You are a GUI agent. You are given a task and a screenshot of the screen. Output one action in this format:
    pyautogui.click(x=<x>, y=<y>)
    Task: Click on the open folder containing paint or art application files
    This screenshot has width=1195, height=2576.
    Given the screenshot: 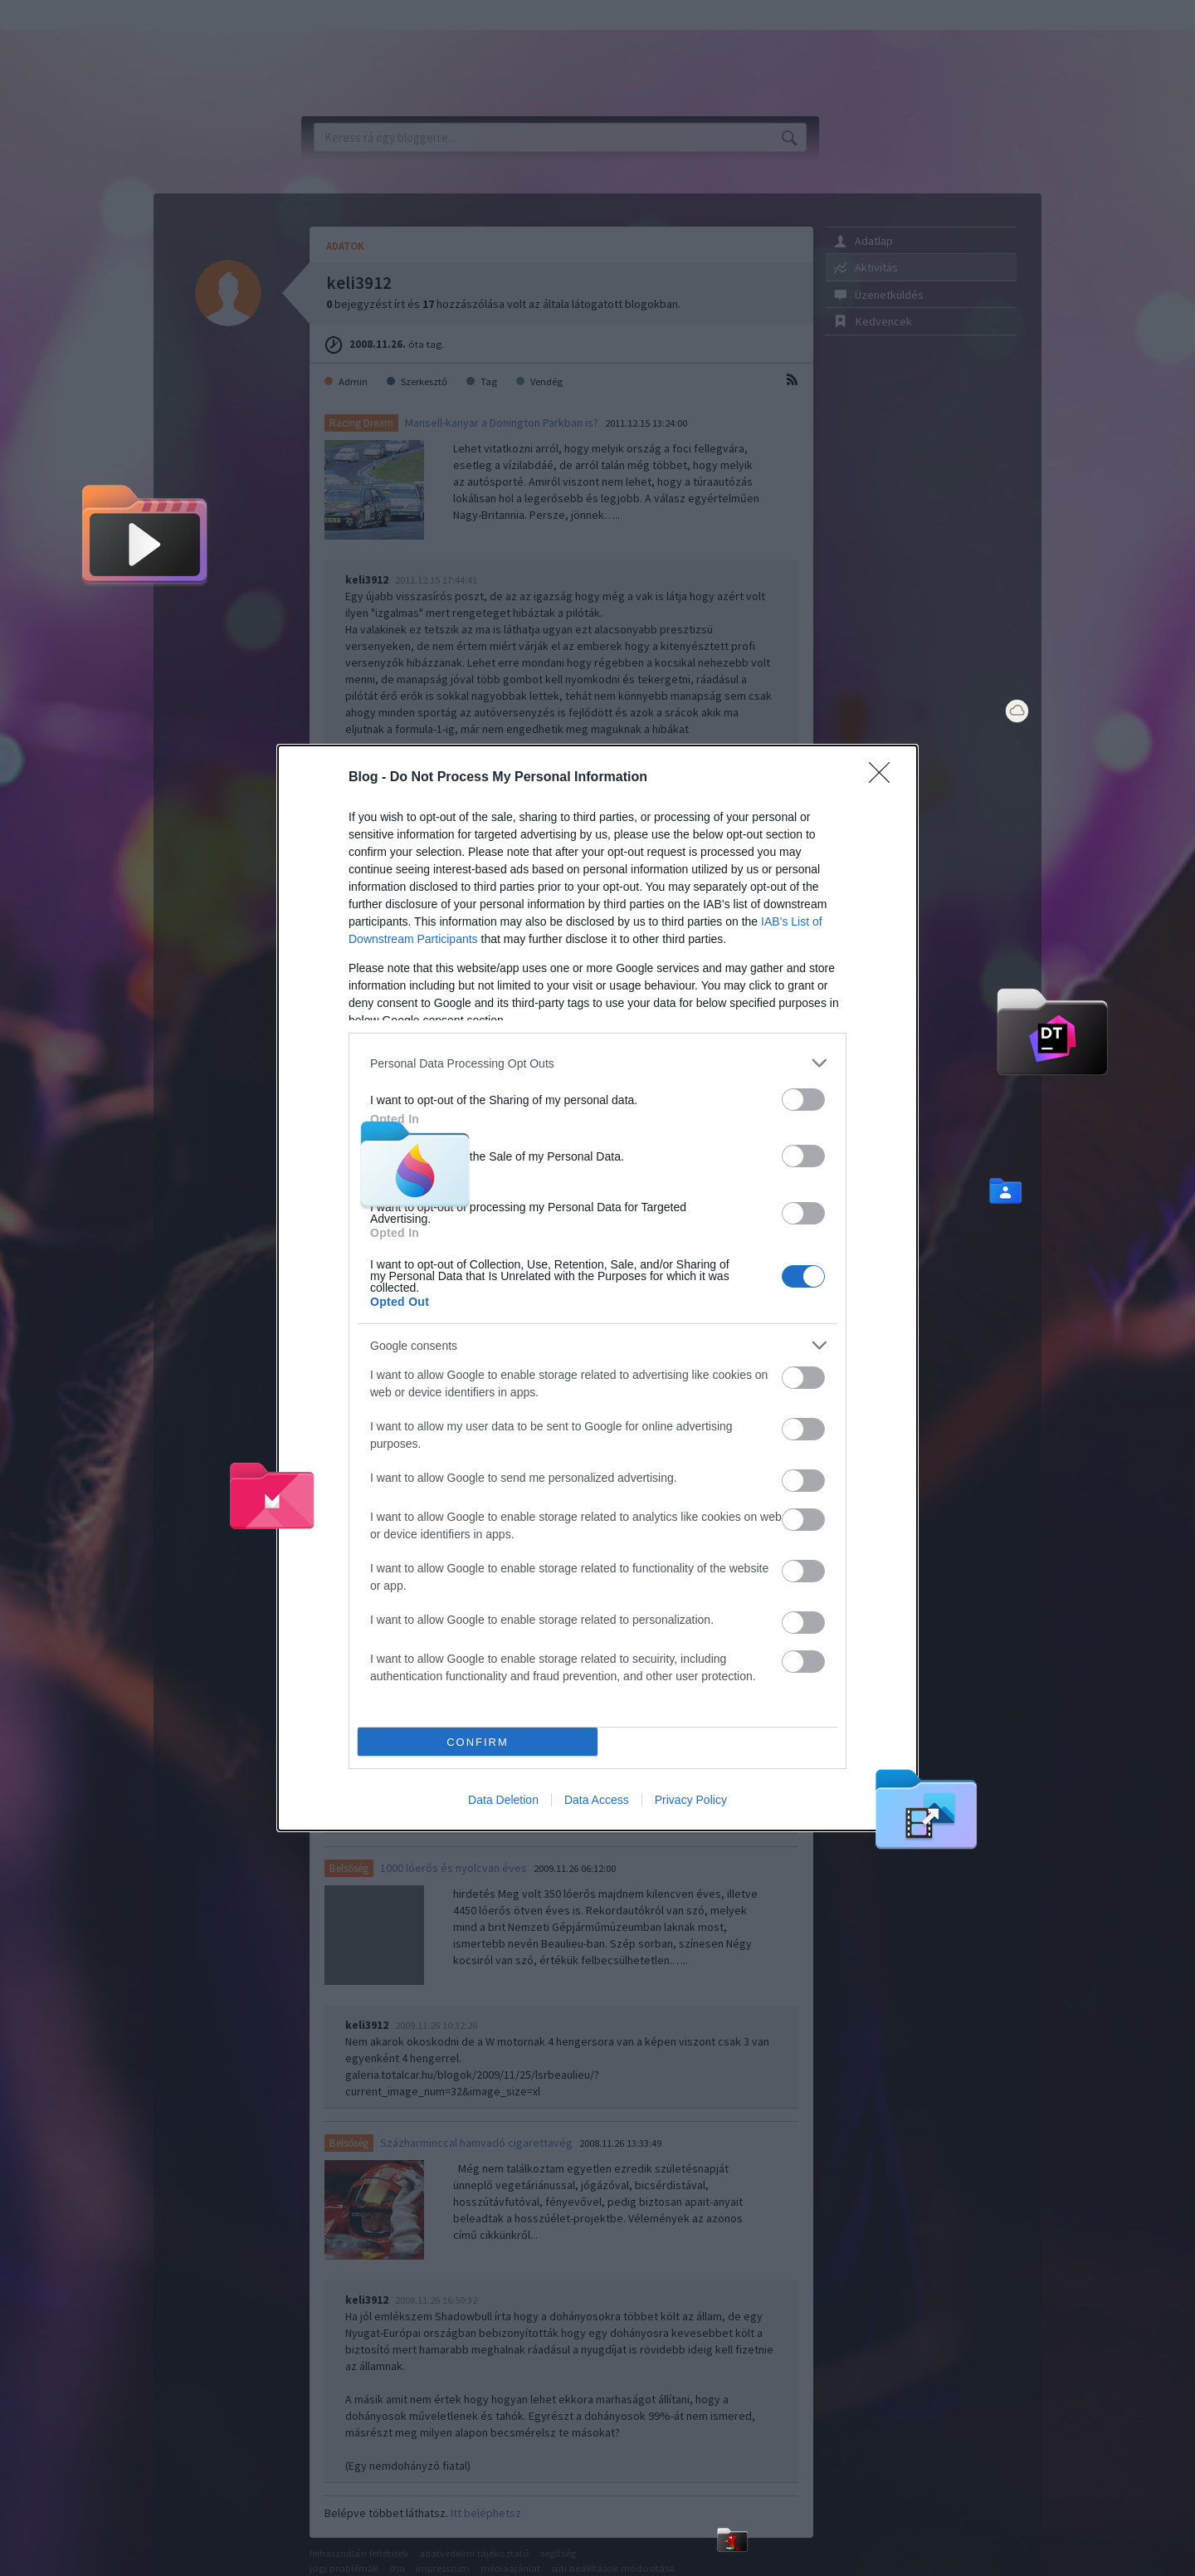 What is the action you would take?
    pyautogui.click(x=414, y=1166)
    